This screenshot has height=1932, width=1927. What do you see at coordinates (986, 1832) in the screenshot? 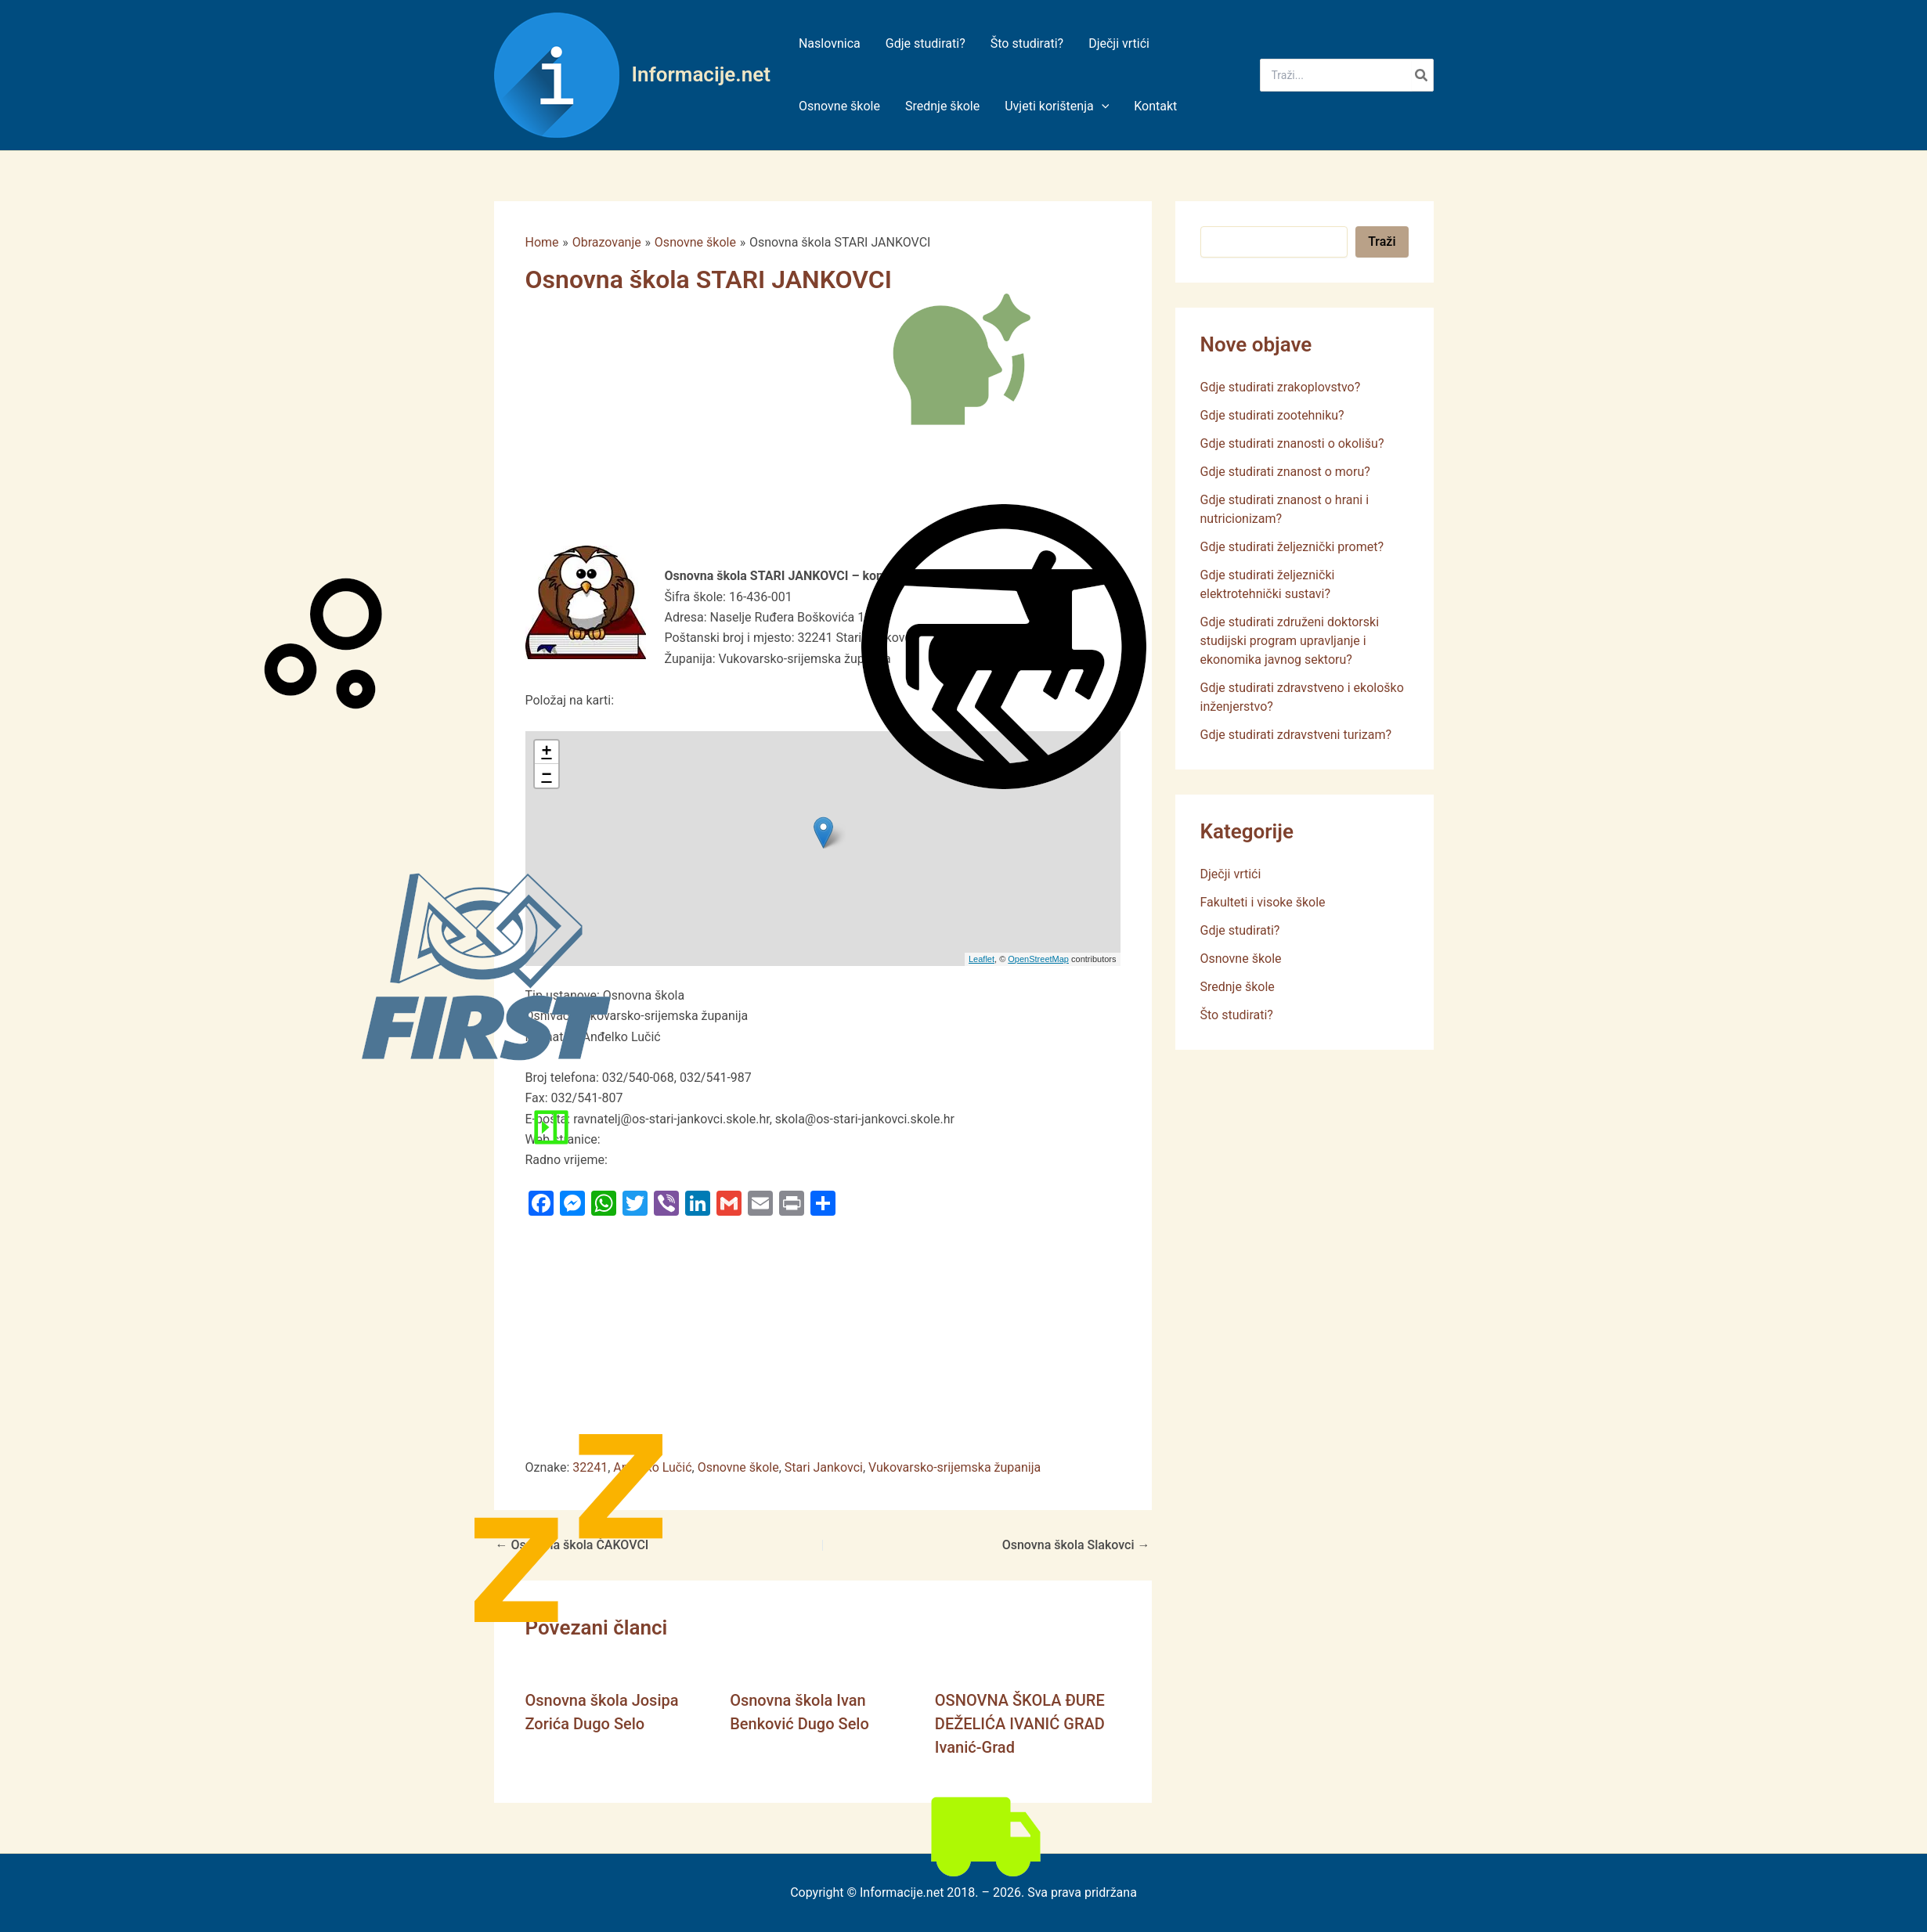
I see `track your delivery or shipment` at bounding box center [986, 1832].